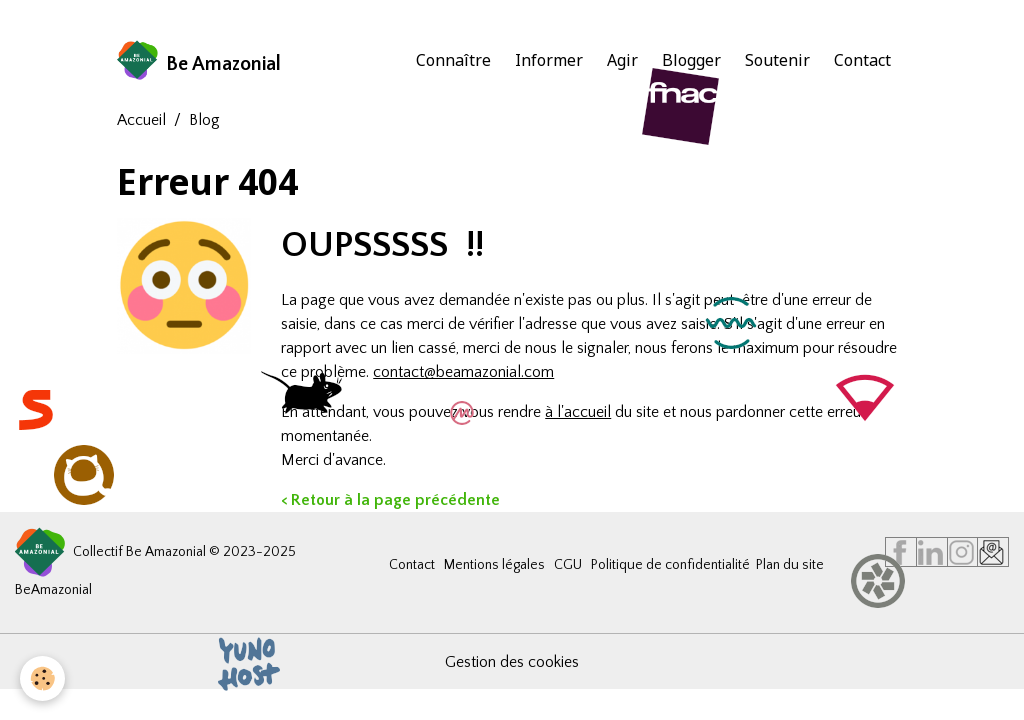 This screenshot has height=720, width=1024. Describe the element at coordinates (462, 413) in the screenshot. I see `open CoinMarketCap app` at that location.